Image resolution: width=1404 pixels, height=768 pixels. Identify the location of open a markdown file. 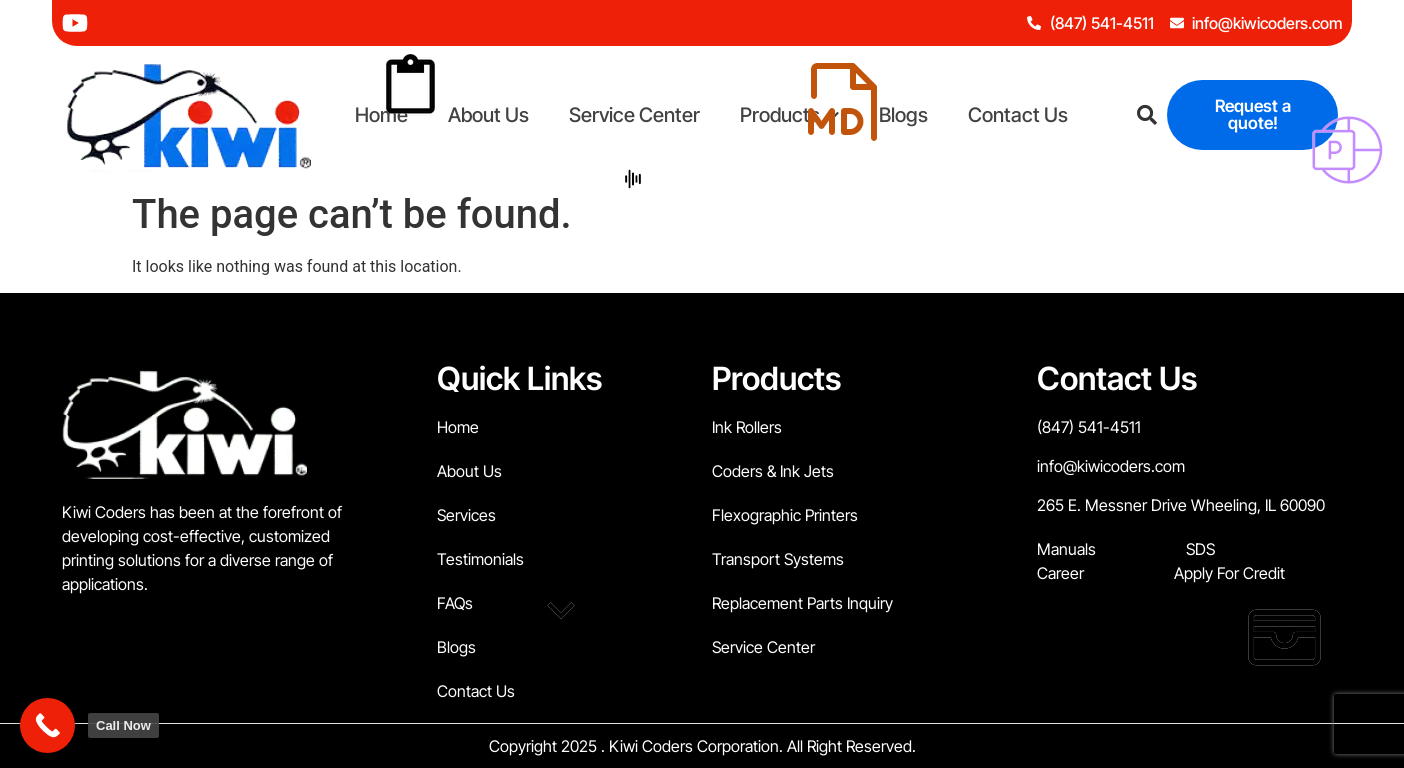
(844, 102).